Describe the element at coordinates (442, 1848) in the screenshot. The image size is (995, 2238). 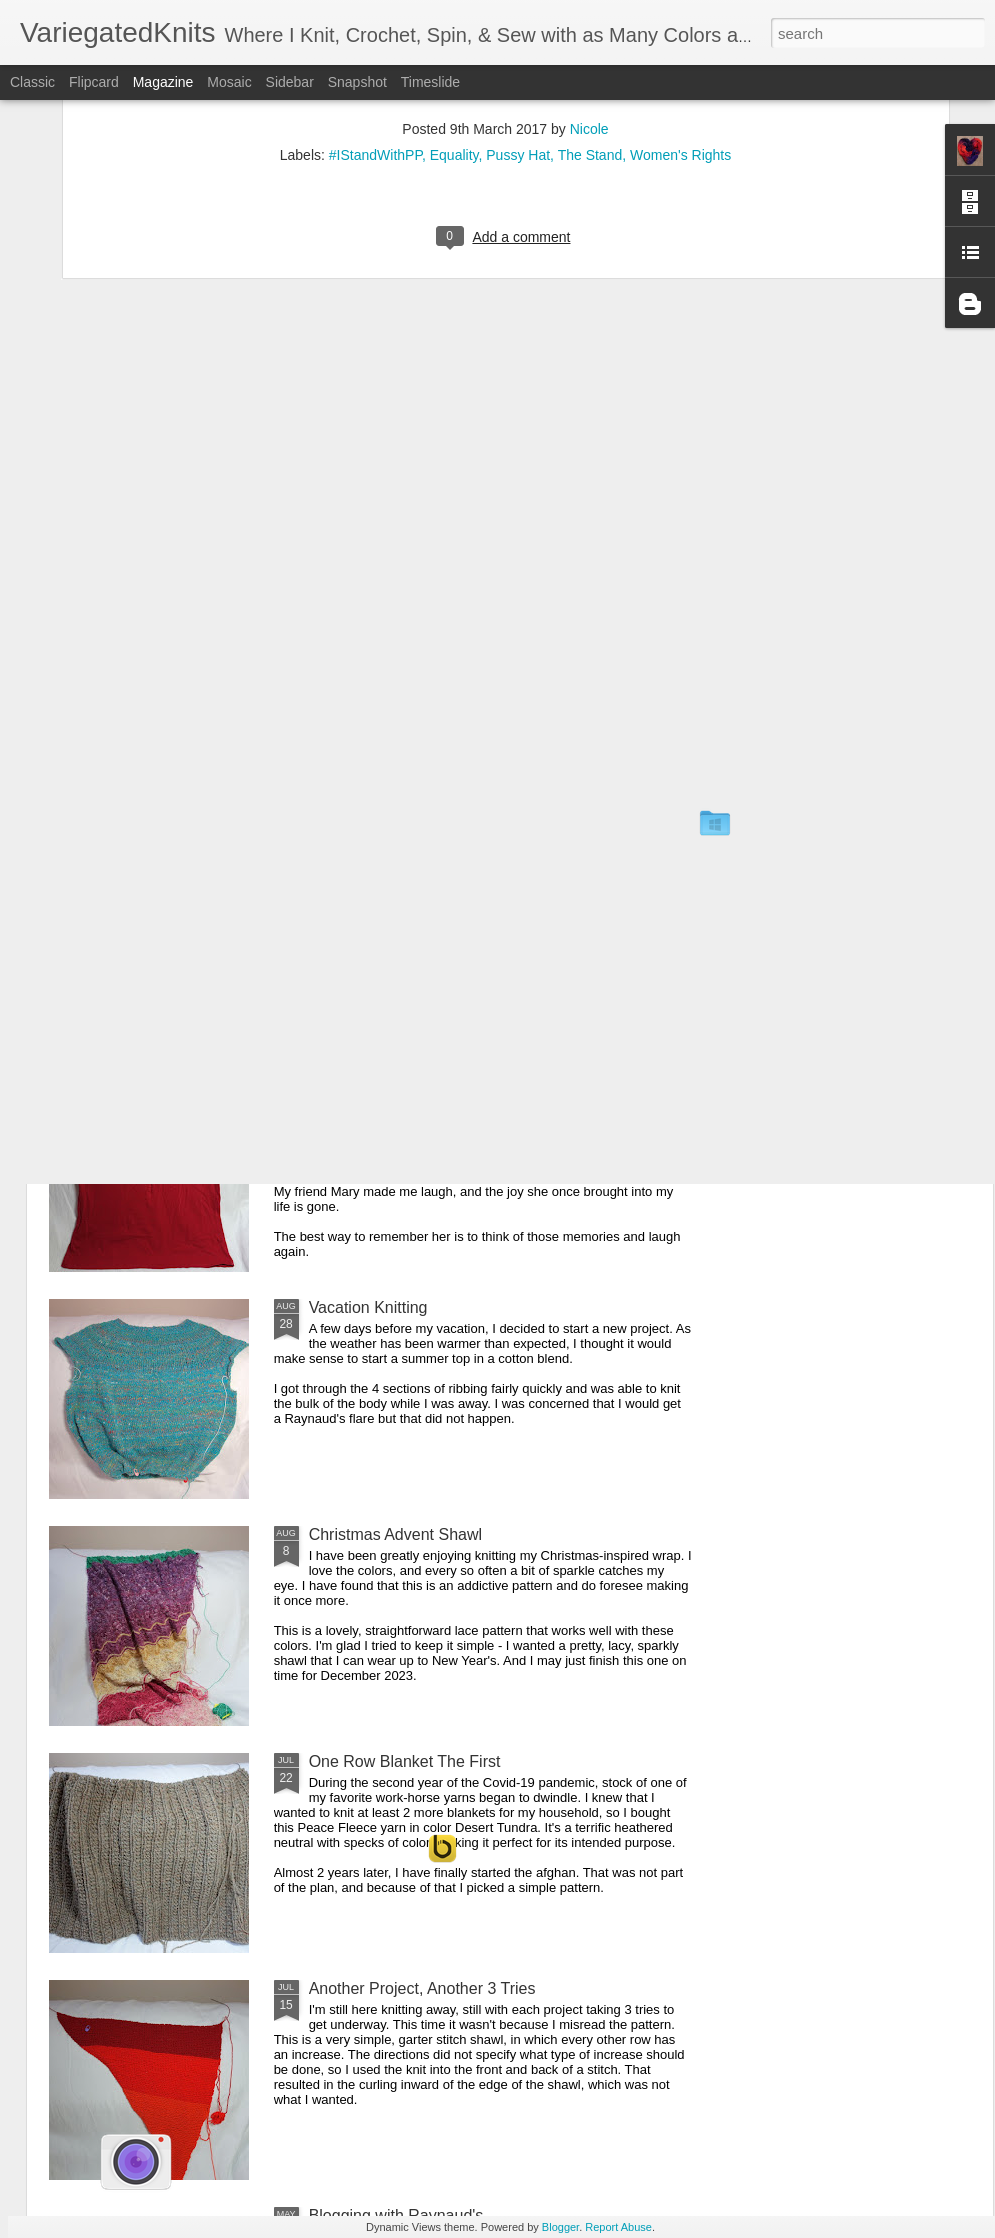
I see `open beekeeper studio database manager` at that location.